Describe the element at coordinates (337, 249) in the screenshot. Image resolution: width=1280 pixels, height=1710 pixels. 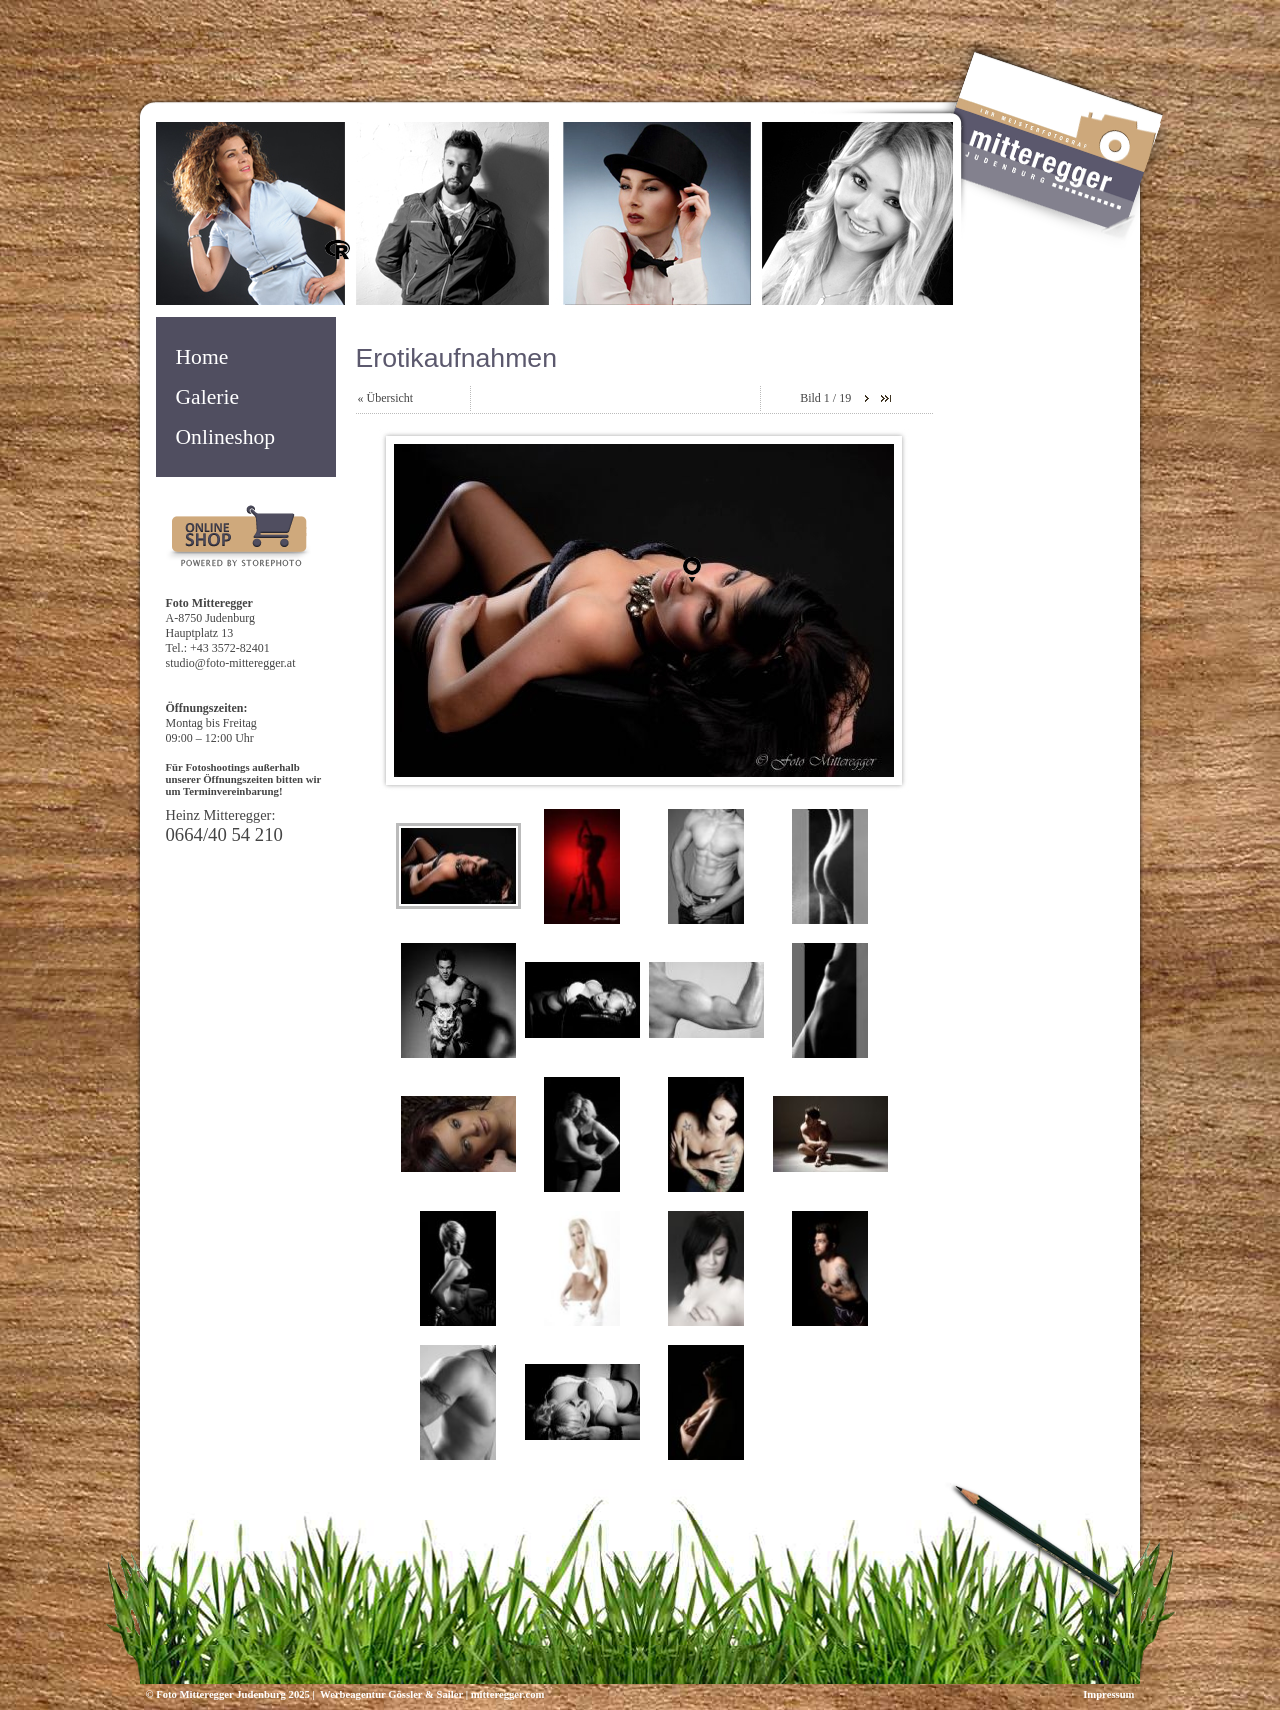
I see `R programming language logo` at that location.